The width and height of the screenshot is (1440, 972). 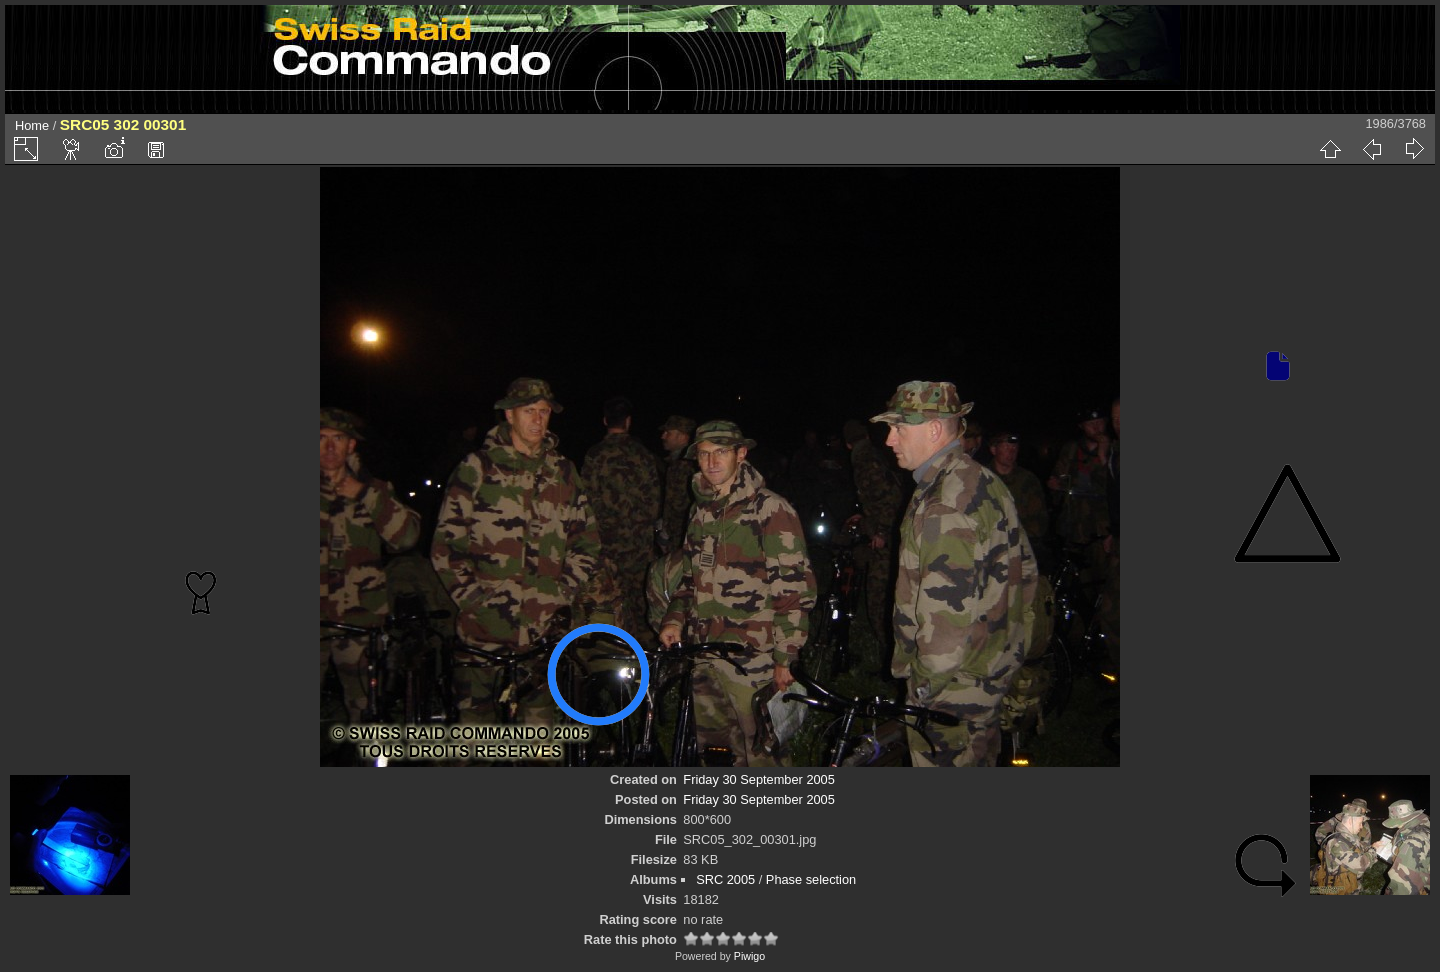 I want to click on view sponsor tiers and levels, so click(x=200, y=592).